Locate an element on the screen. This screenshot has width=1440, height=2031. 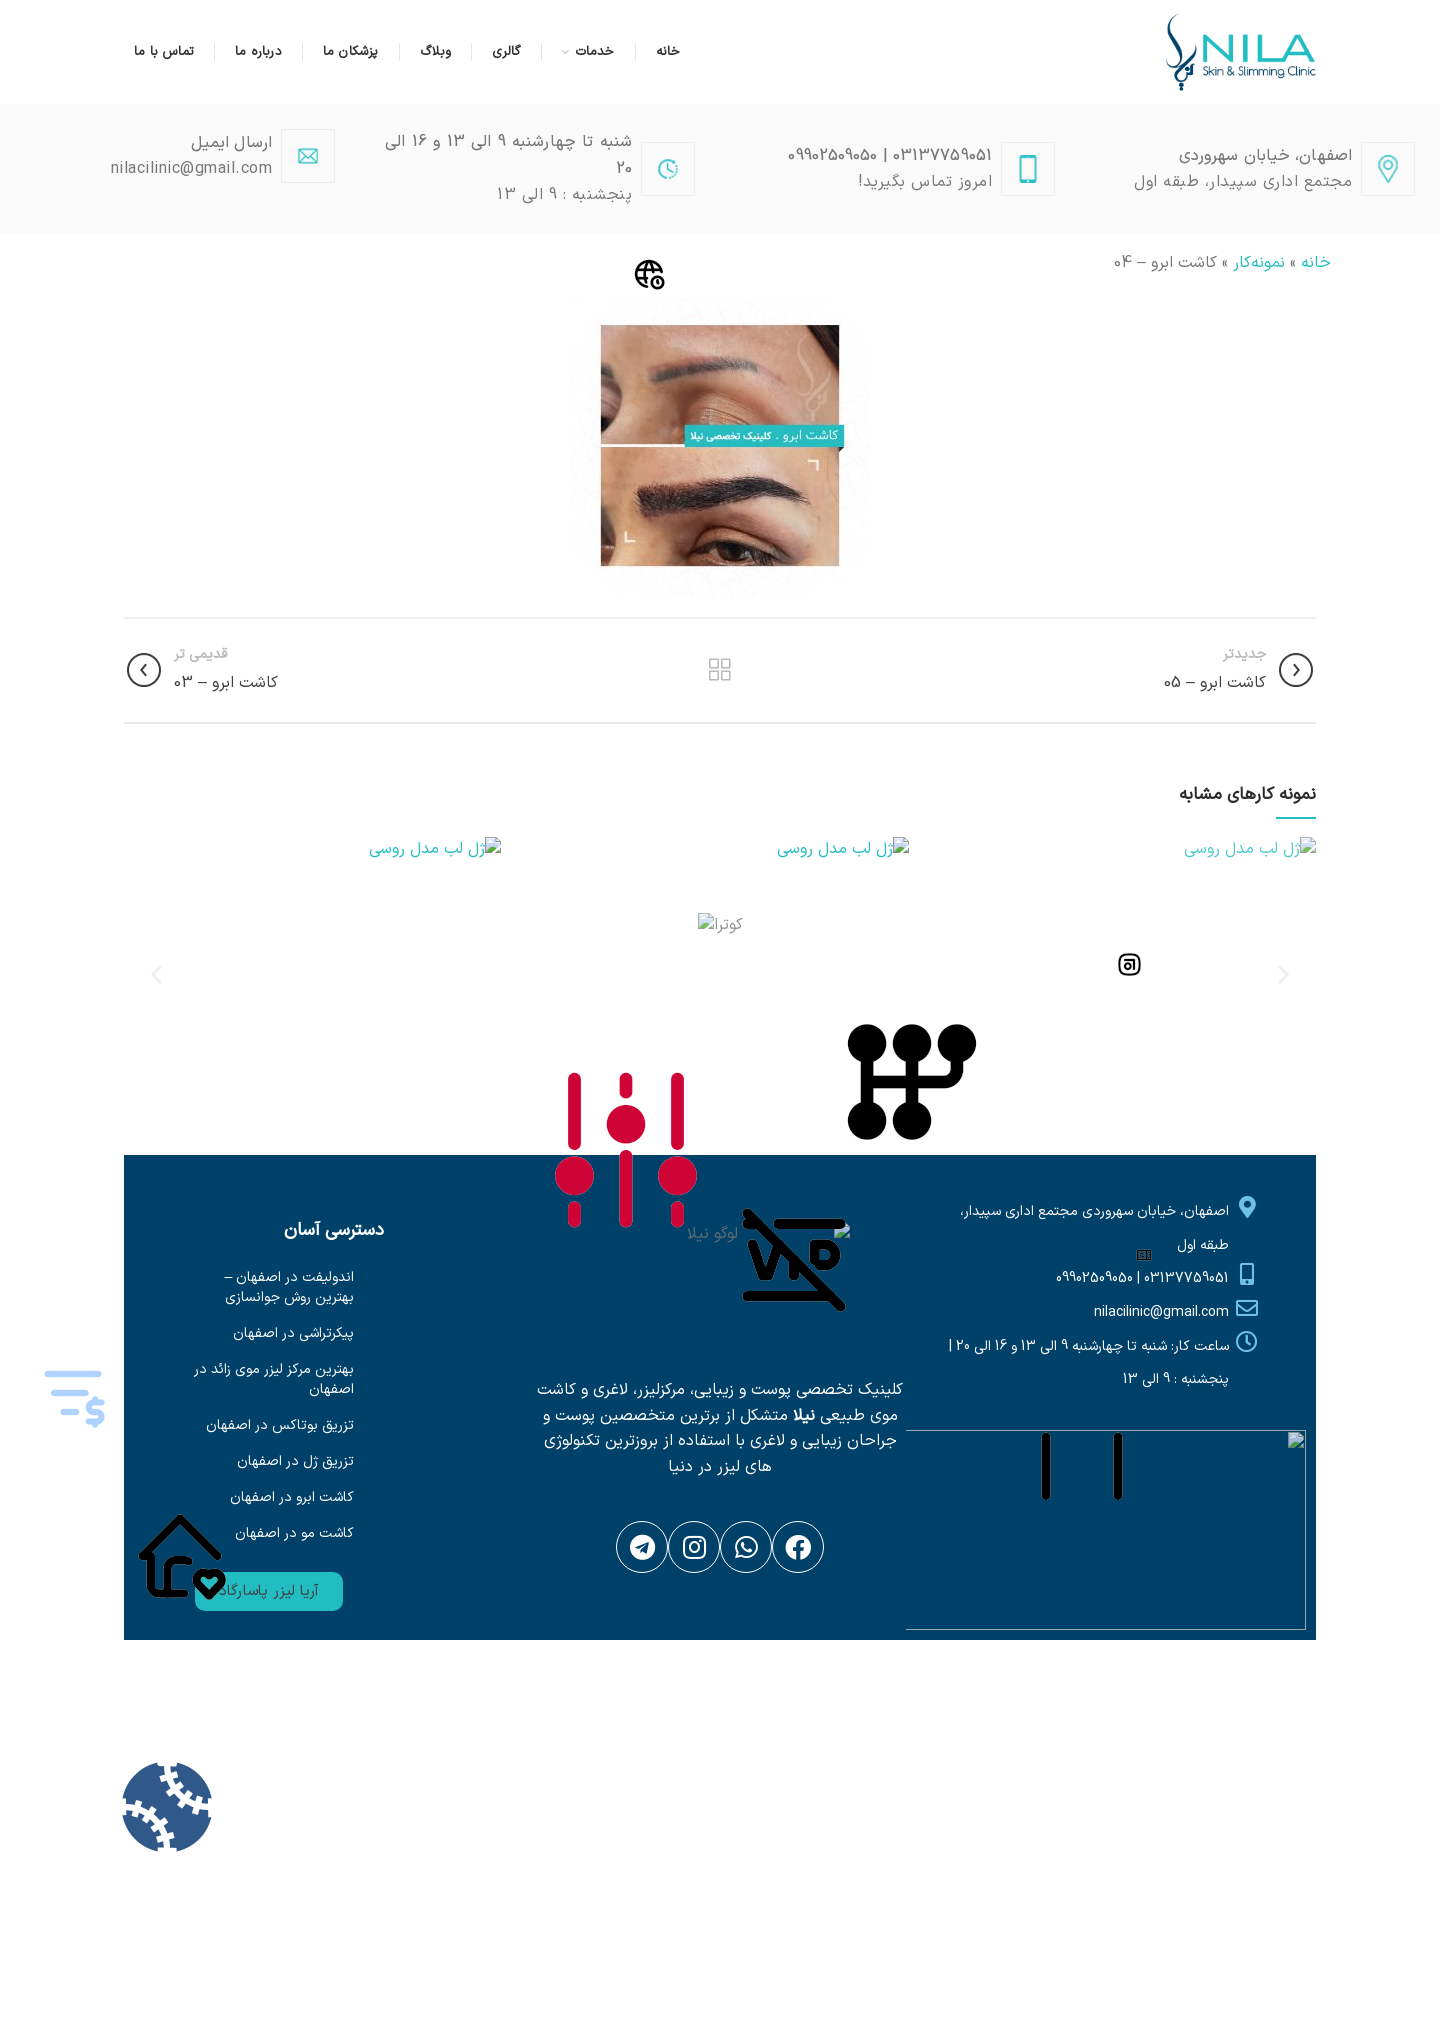
filter results by price or cost is located at coordinates (73, 1393).